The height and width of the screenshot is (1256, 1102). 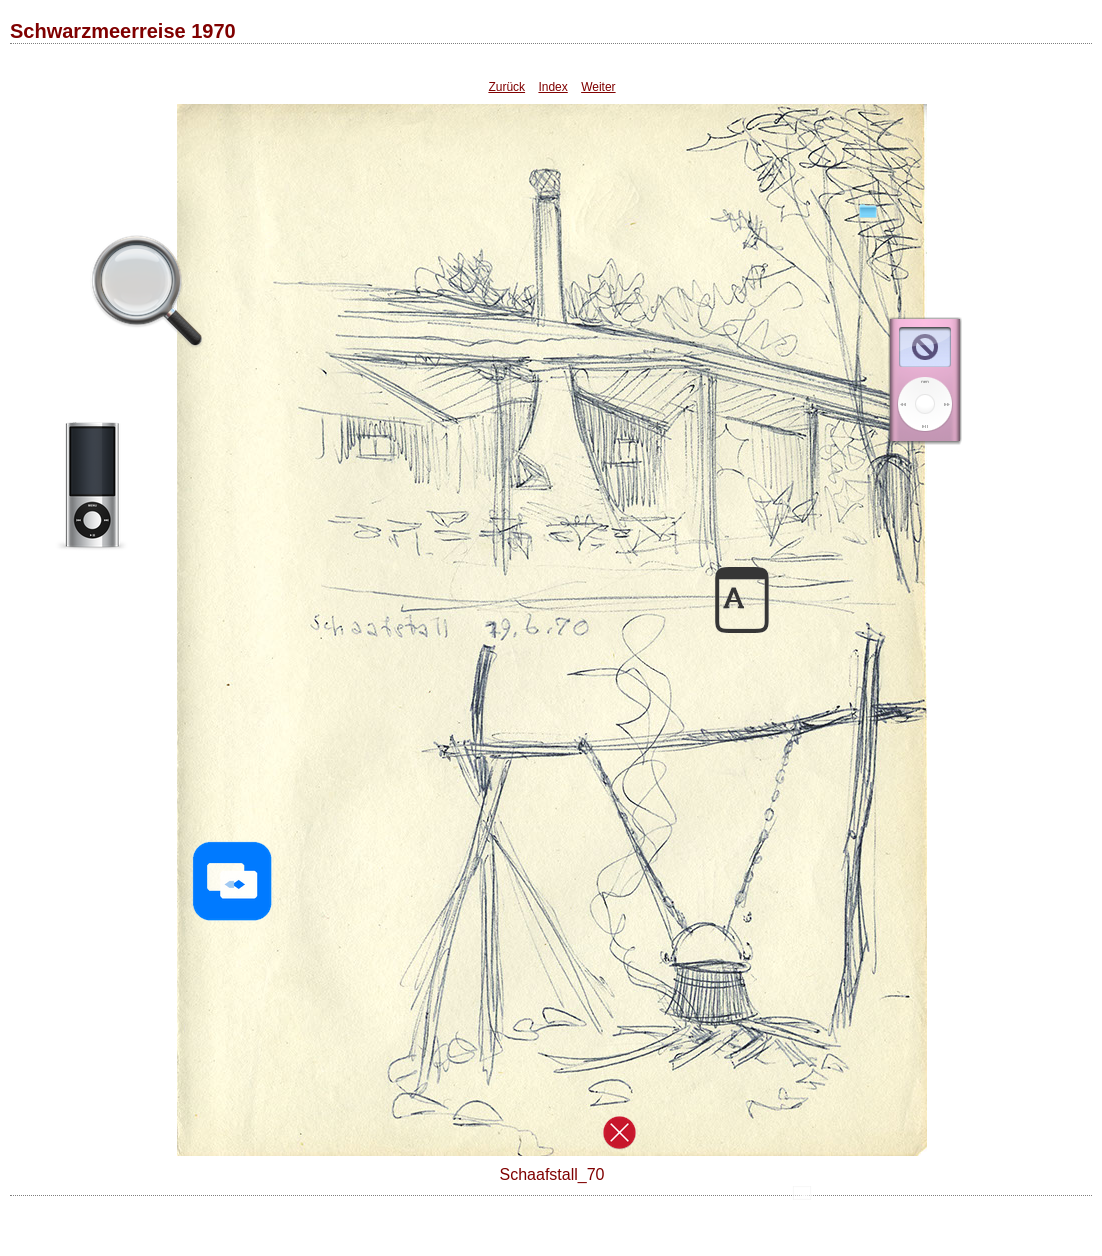 What do you see at coordinates (91, 486) in the screenshot?
I see `iPod nano device in your connected devices` at bounding box center [91, 486].